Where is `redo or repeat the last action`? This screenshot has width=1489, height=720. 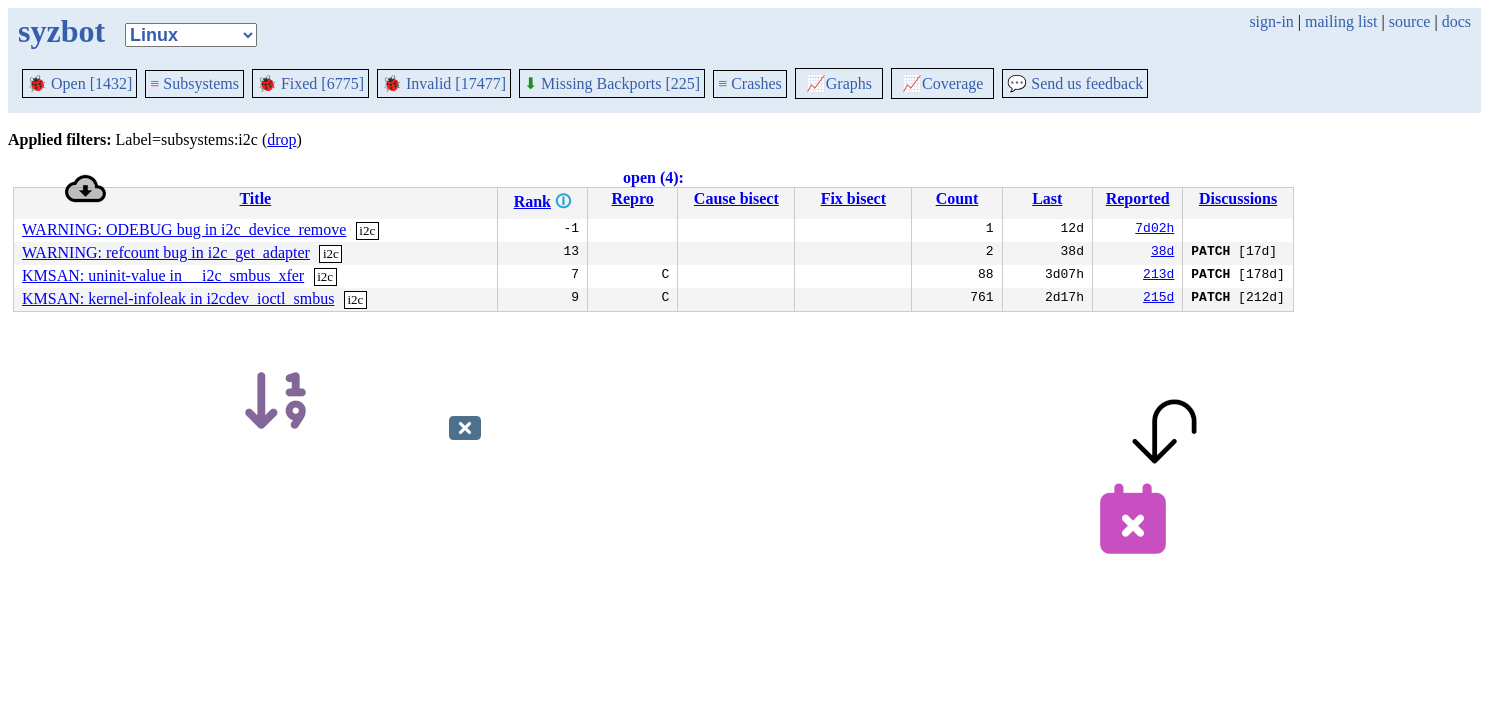 redo or repeat the last action is located at coordinates (1164, 431).